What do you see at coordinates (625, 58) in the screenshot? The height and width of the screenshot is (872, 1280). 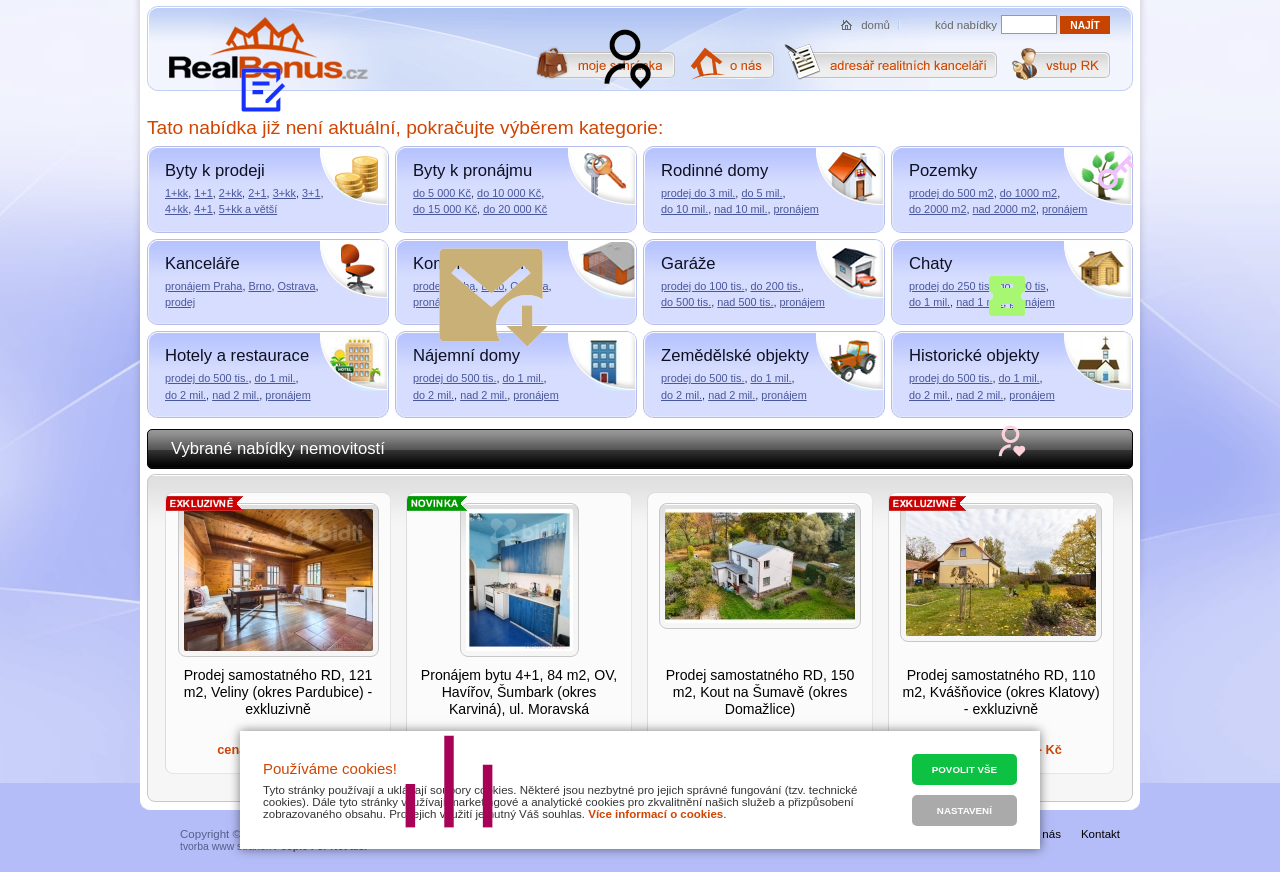 I see `view user's current location` at bounding box center [625, 58].